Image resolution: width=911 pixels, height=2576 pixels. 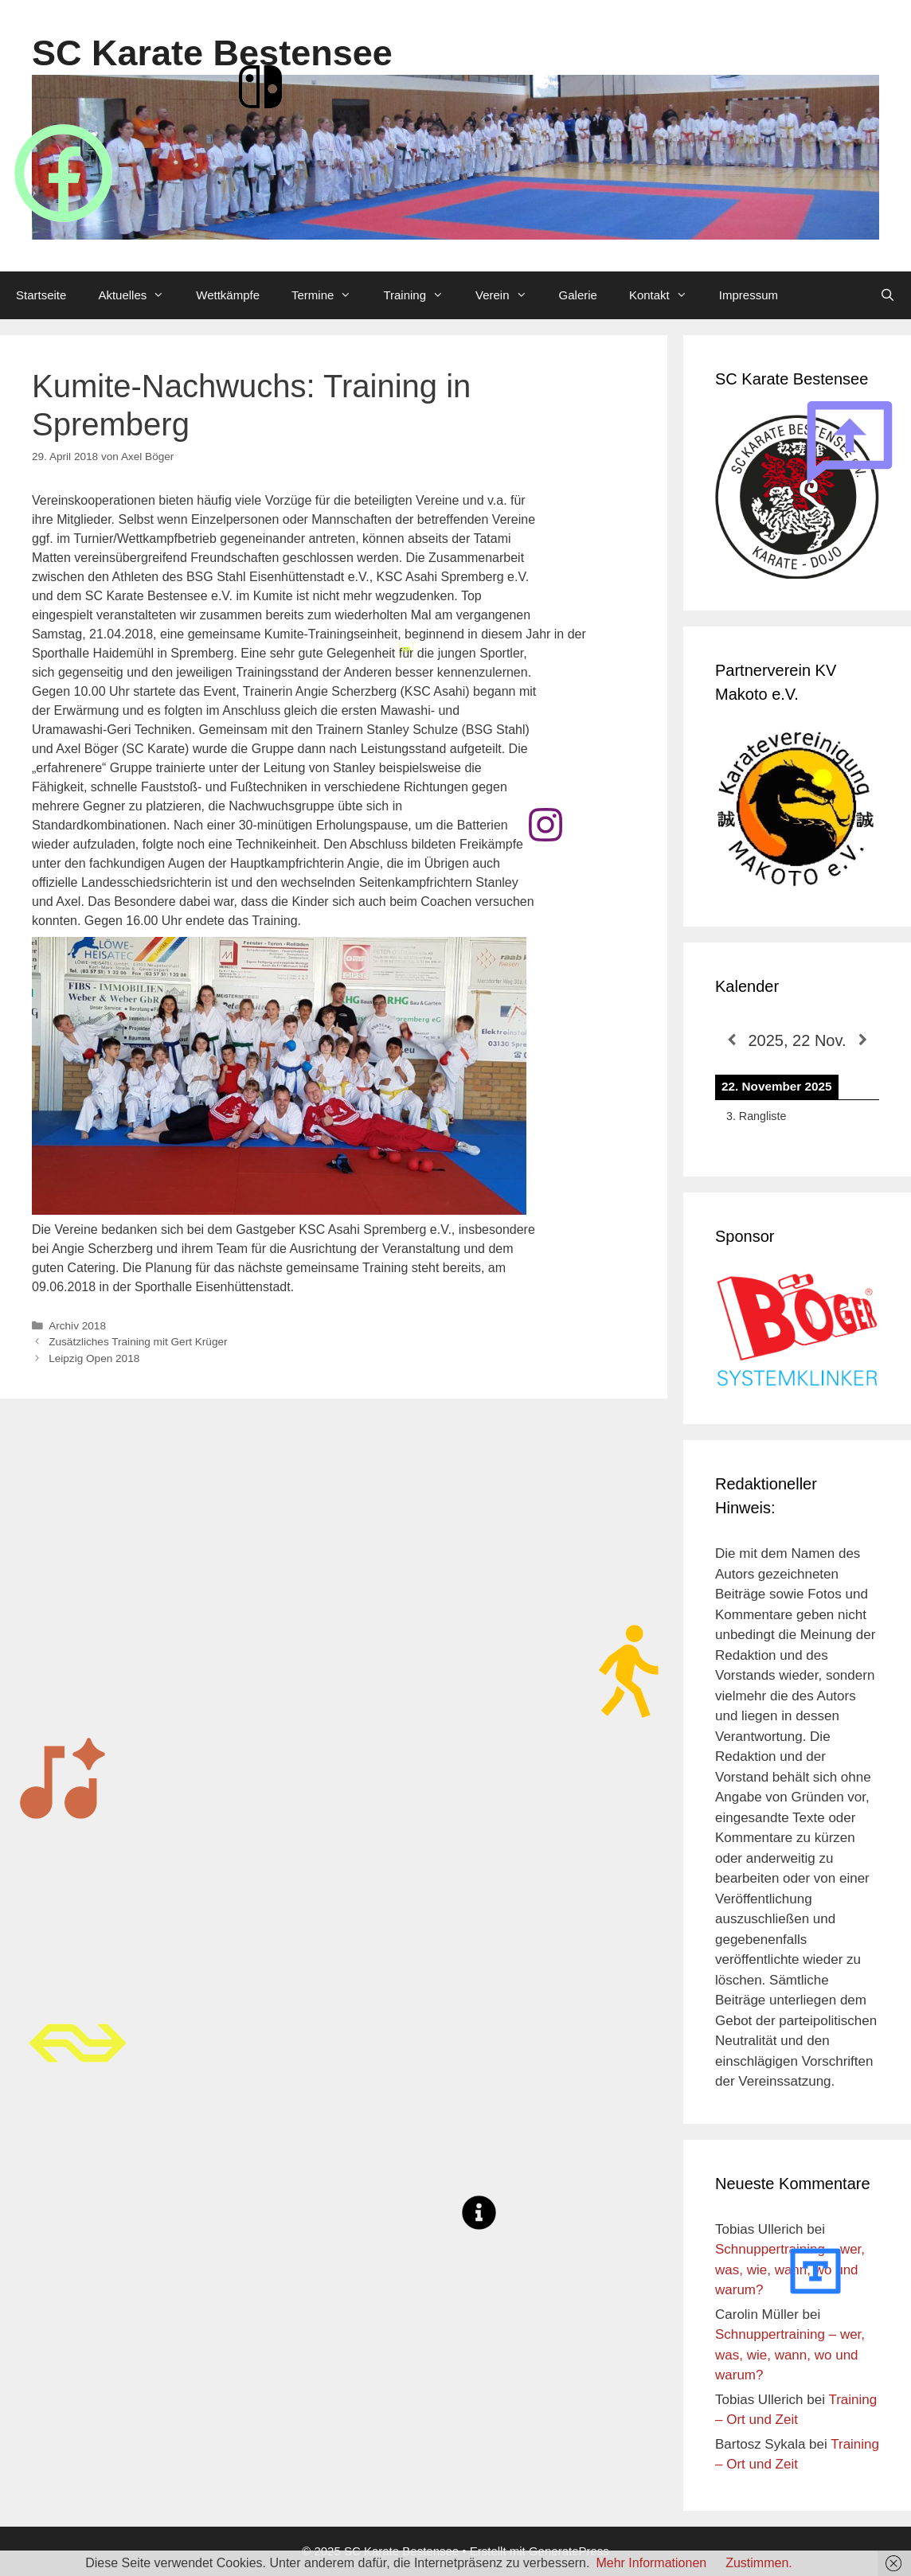 What do you see at coordinates (628, 1670) in the screenshot?
I see `select walking directions` at bounding box center [628, 1670].